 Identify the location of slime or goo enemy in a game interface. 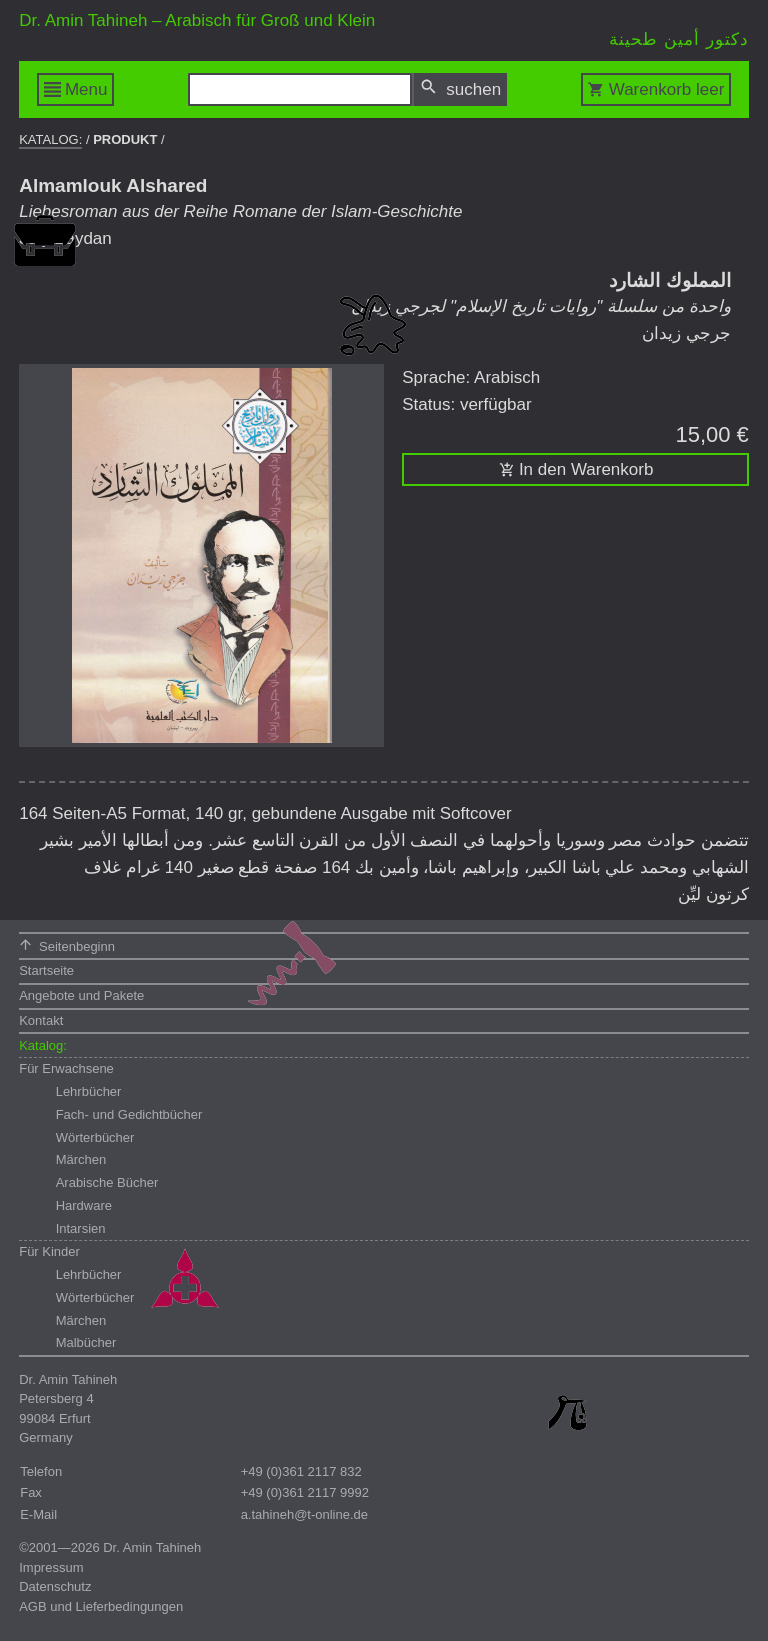
(373, 325).